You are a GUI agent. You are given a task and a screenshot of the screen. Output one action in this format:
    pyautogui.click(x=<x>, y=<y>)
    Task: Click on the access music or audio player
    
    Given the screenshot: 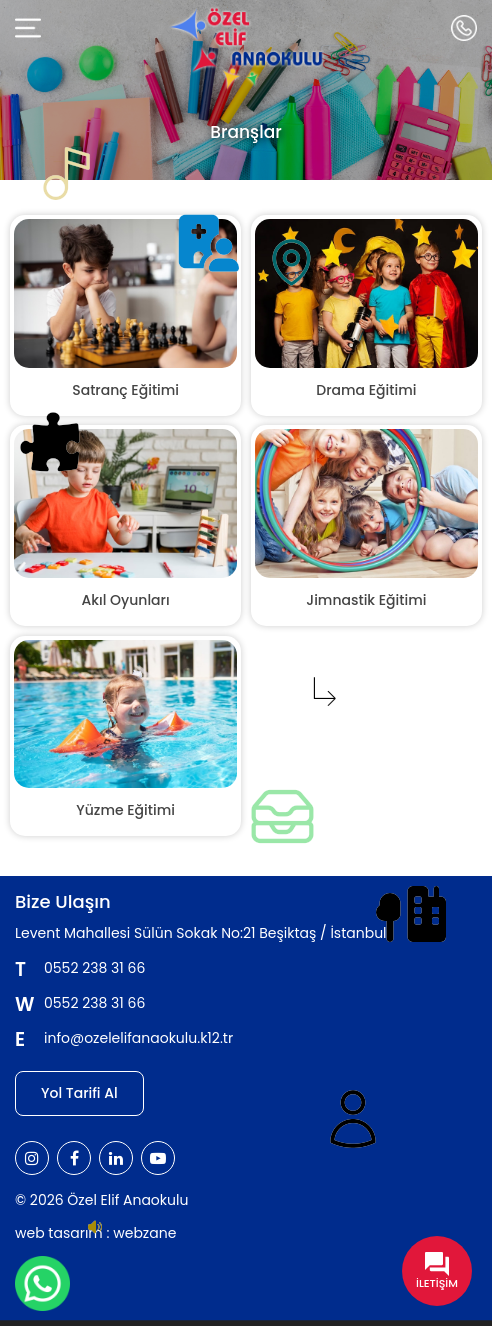 What is the action you would take?
    pyautogui.click(x=66, y=172)
    